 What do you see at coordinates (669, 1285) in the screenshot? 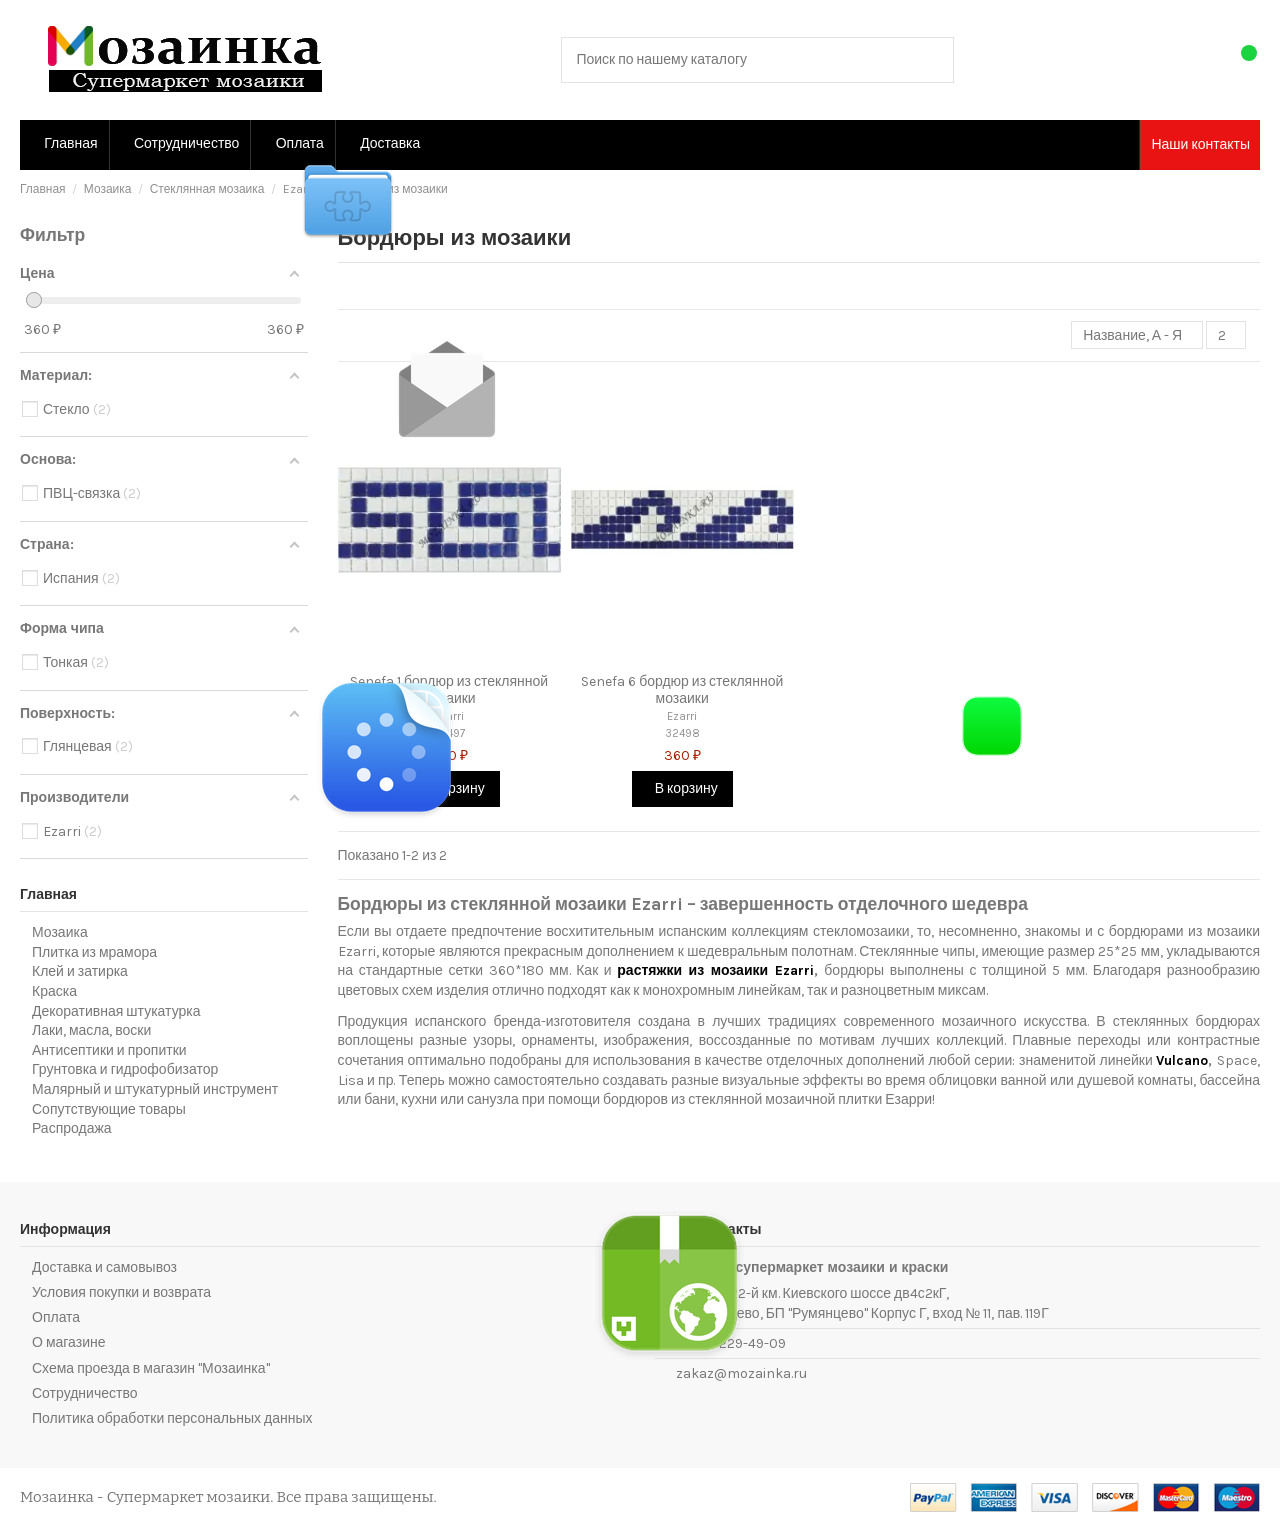
I see `manage software package sources and repositories` at bounding box center [669, 1285].